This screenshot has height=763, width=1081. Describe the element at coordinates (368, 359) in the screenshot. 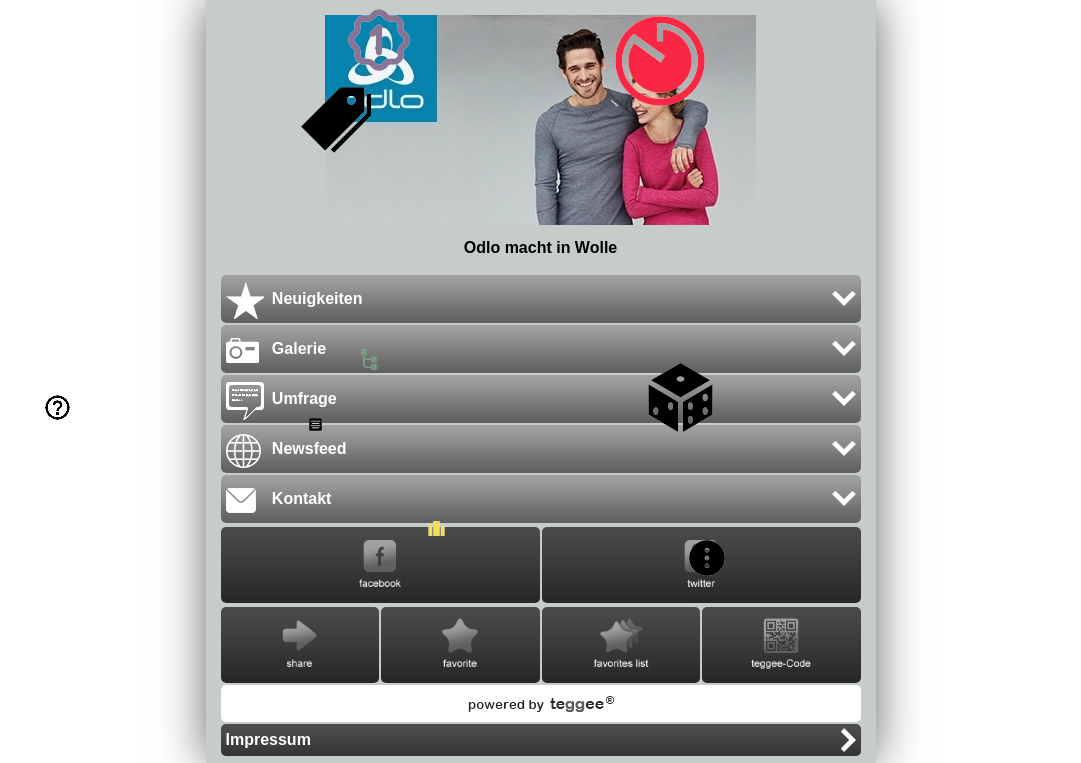

I see `view hierarchical folder structure` at that location.